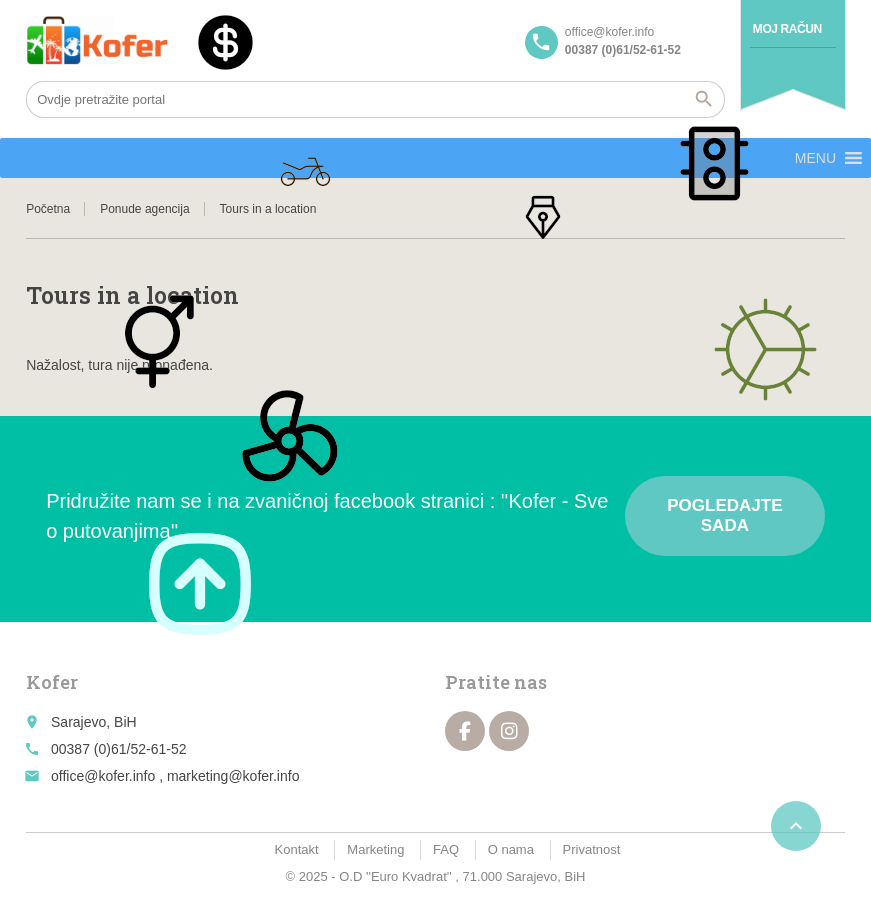 The height and width of the screenshot is (901, 871). What do you see at coordinates (156, 340) in the screenshot?
I see `select intersex gender identity` at bounding box center [156, 340].